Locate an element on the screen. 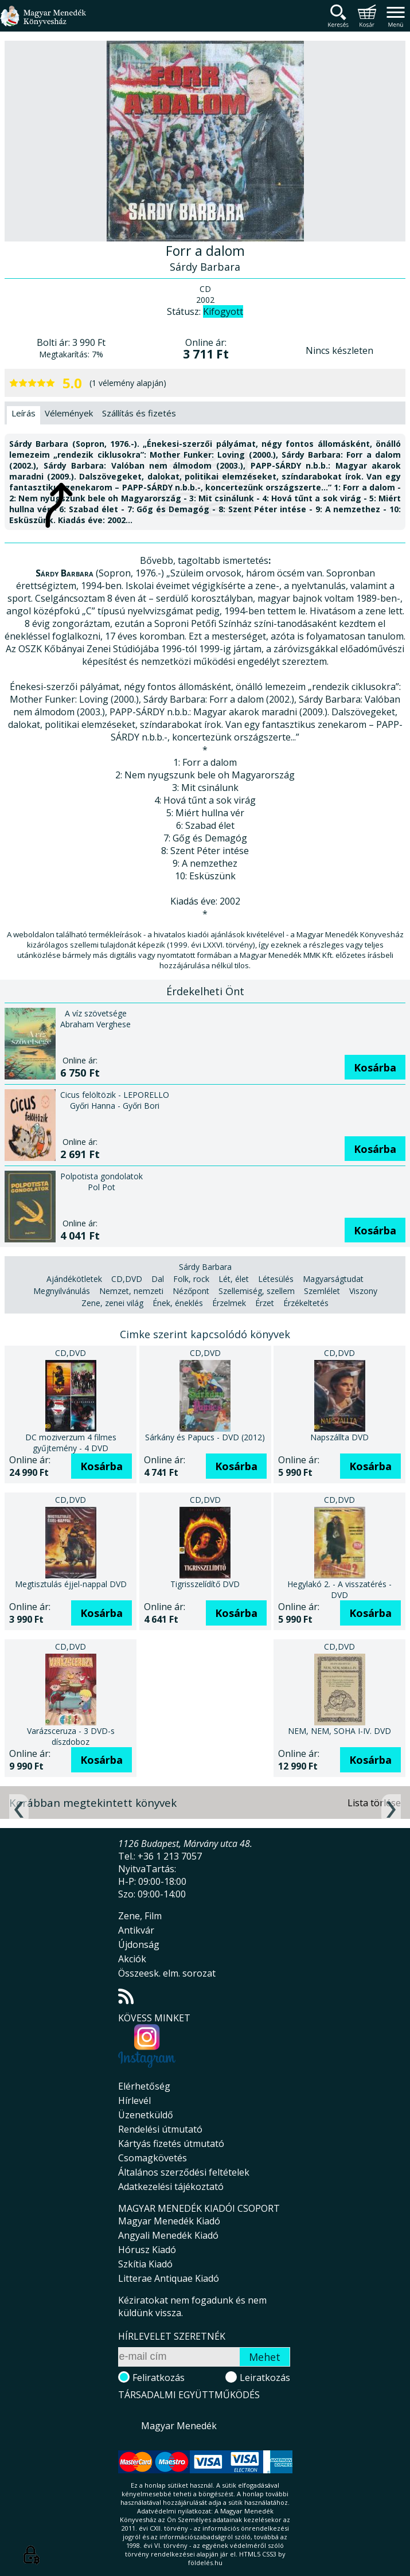 The width and height of the screenshot is (410, 2576). secure bitcoin wallet or storage is located at coordinates (30, 2554).